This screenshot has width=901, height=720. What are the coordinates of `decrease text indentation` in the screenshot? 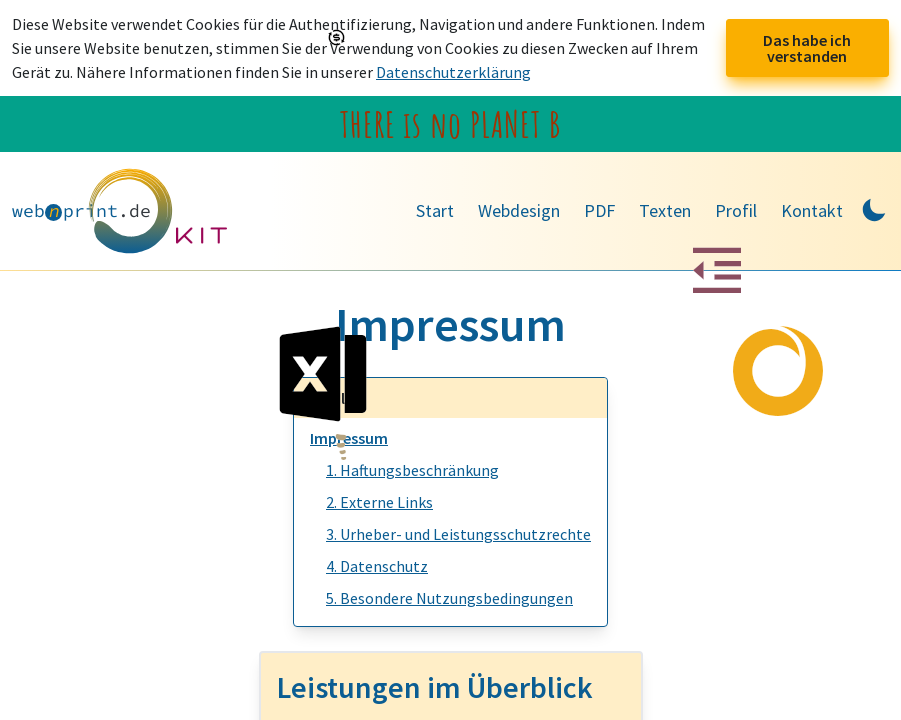 It's located at (717, 269).